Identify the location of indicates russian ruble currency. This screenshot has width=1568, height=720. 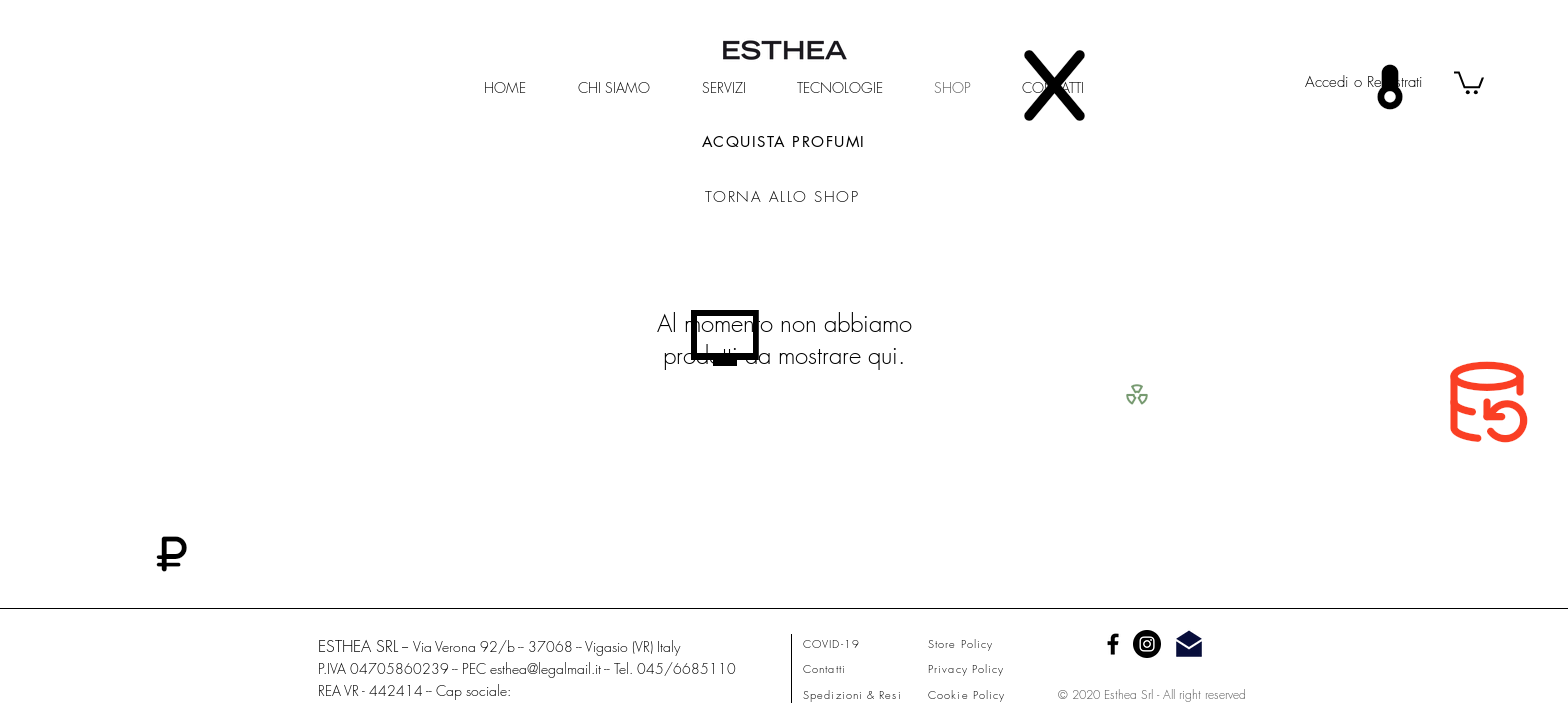
(173, 554).